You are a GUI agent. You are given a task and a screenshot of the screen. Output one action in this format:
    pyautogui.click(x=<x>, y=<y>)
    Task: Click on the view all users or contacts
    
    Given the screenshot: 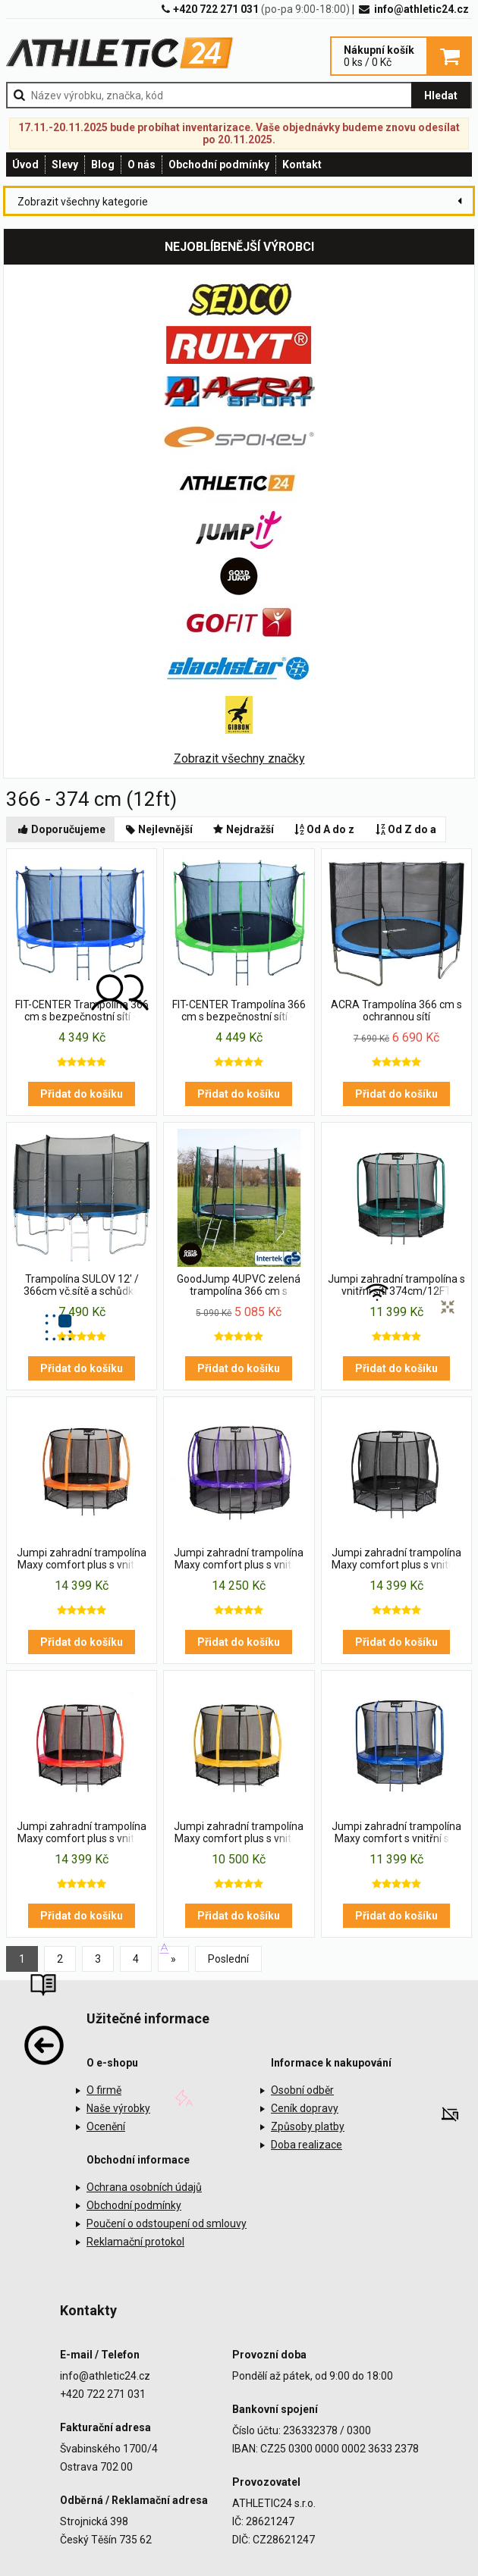 What is the action you would take?
    pyautogui.click(x=120, y=992)
    